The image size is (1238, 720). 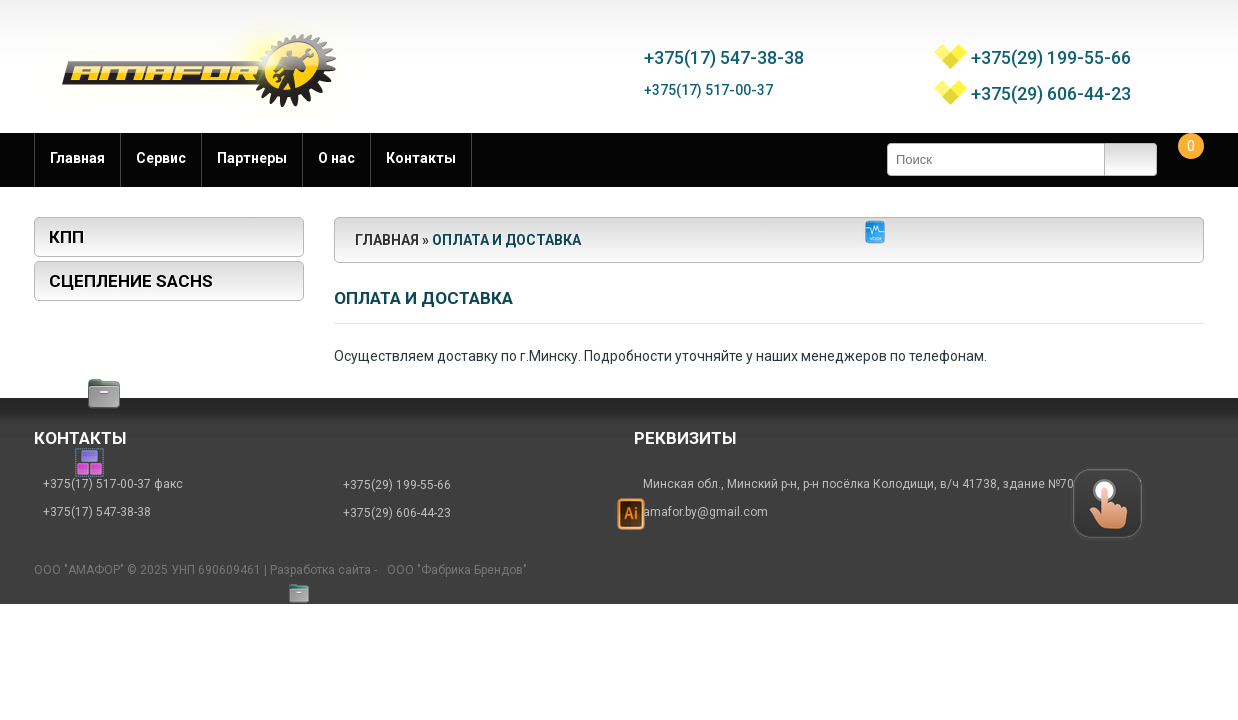 What do you see at coordinates (631, 514) in the screenshot?
I see `open an Adobe Illustrator file` at bounding box center [631, 514].